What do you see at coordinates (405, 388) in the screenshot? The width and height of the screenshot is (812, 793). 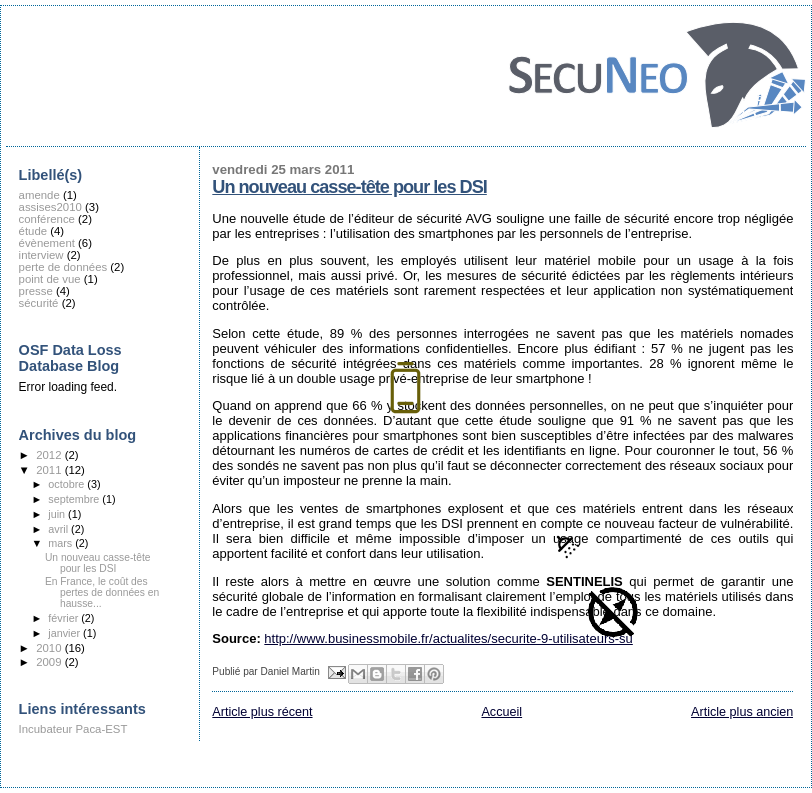 I see `indicates low battery level` at bounding box center [405, 388].